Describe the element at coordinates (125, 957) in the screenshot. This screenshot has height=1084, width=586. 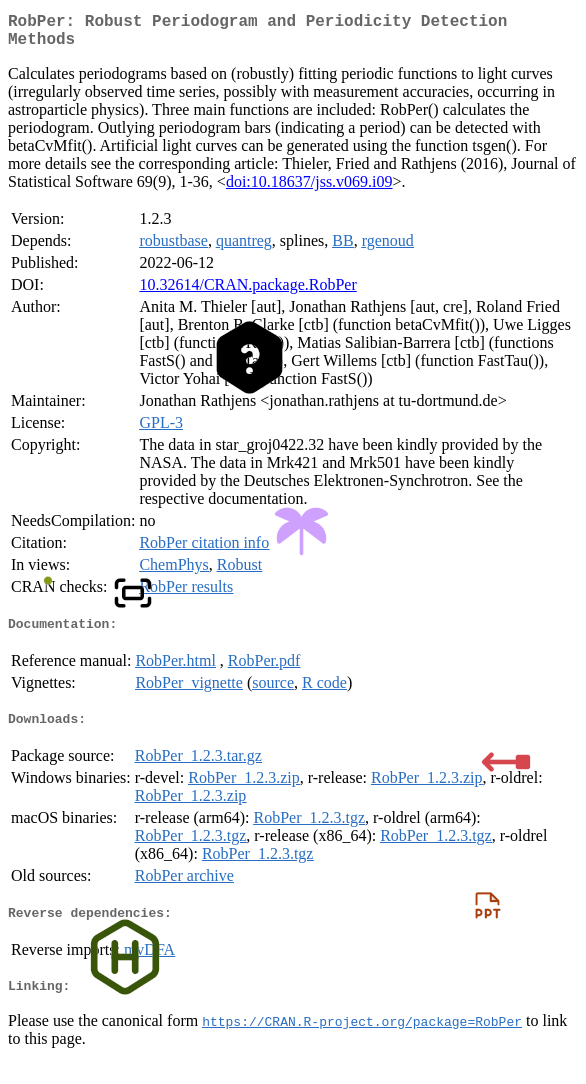
I see `open Hexo blogging framework` at that location.